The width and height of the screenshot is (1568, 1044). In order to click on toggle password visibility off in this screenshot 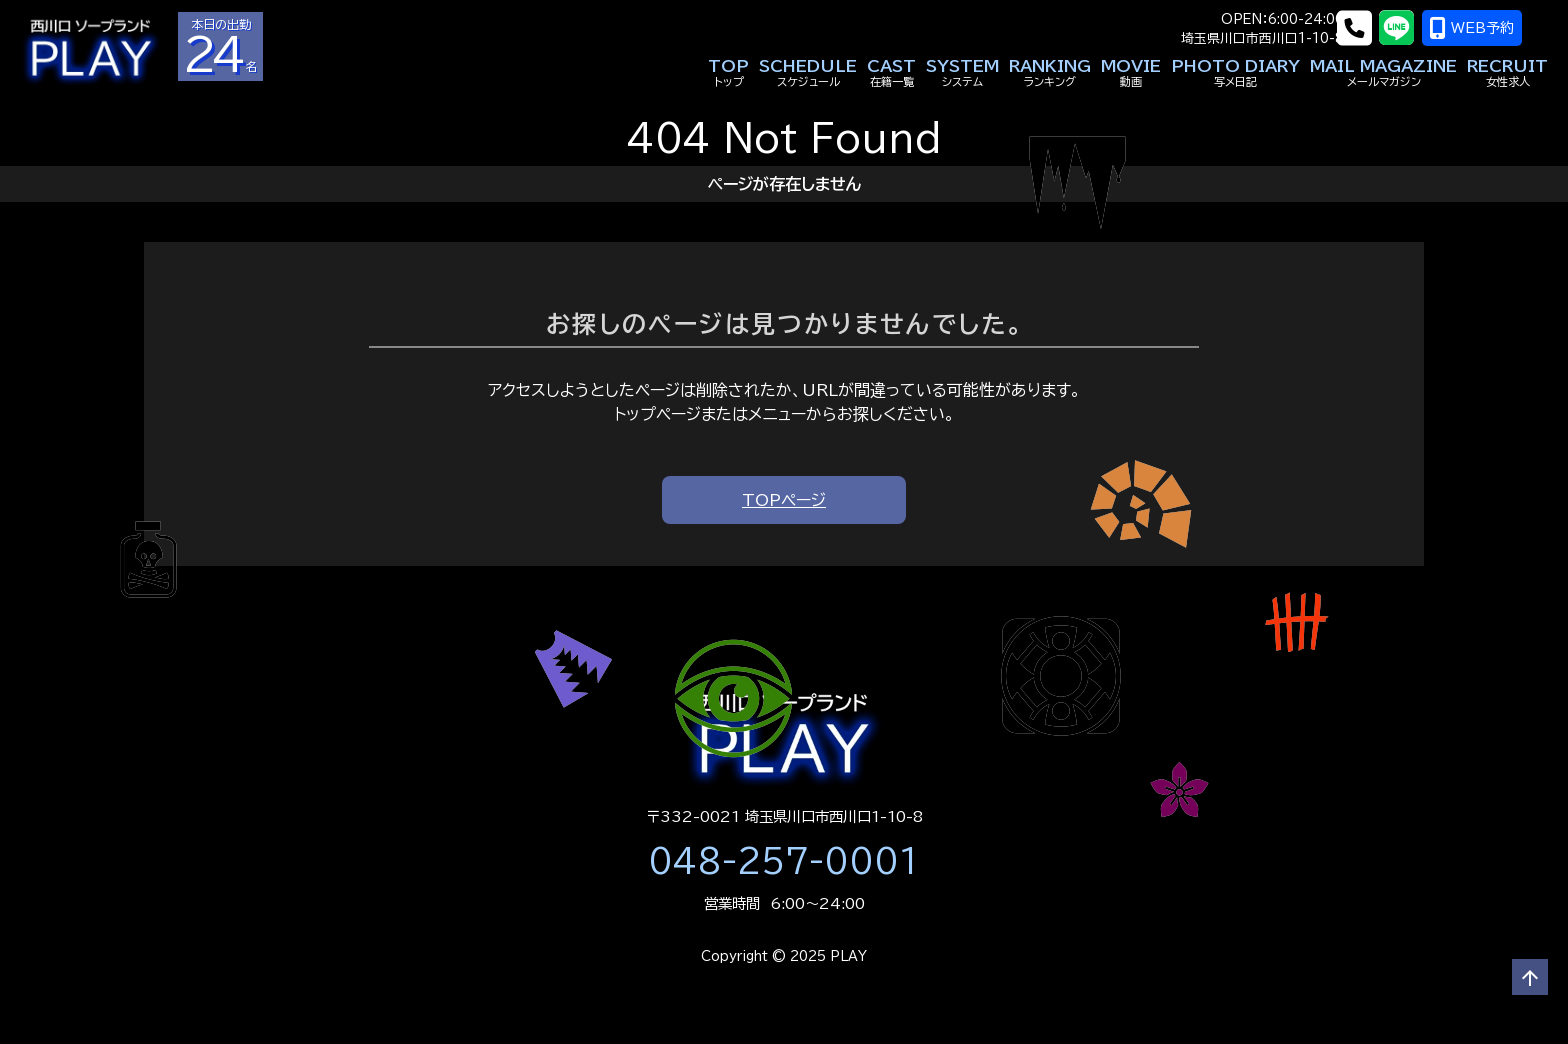, I will do `click(733, 698)`.